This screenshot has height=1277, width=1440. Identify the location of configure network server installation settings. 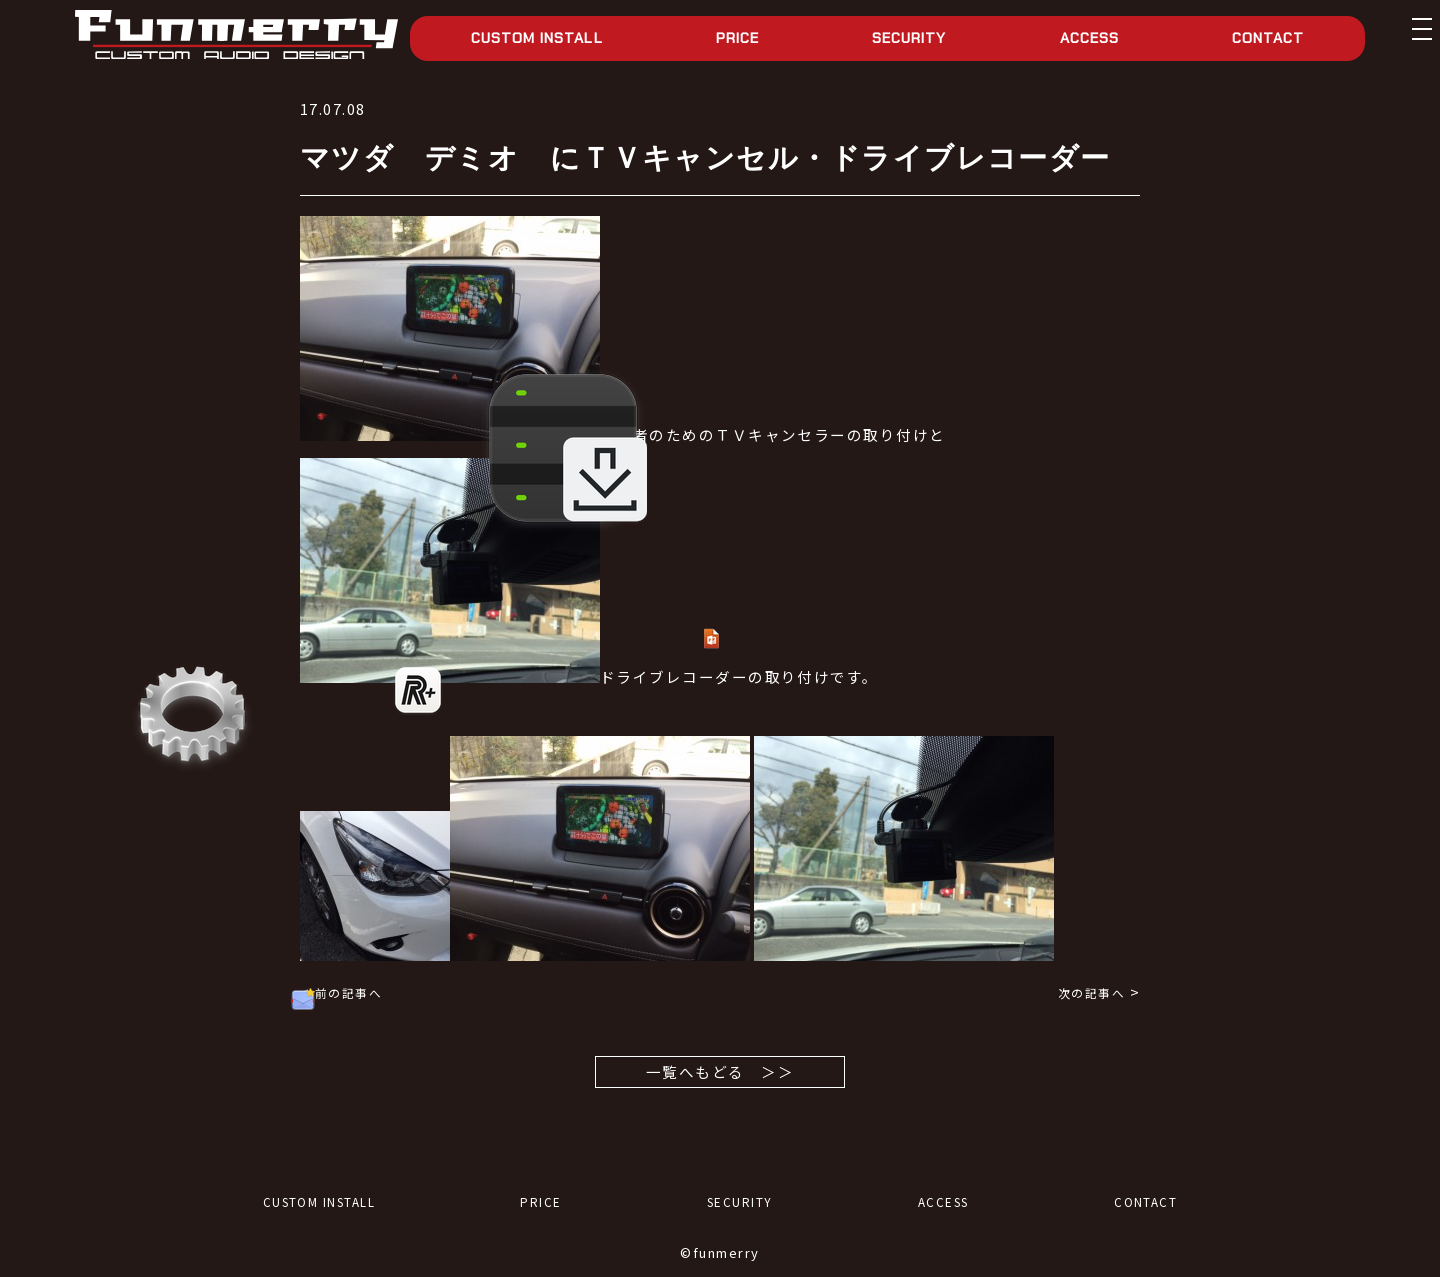
(564, 450).